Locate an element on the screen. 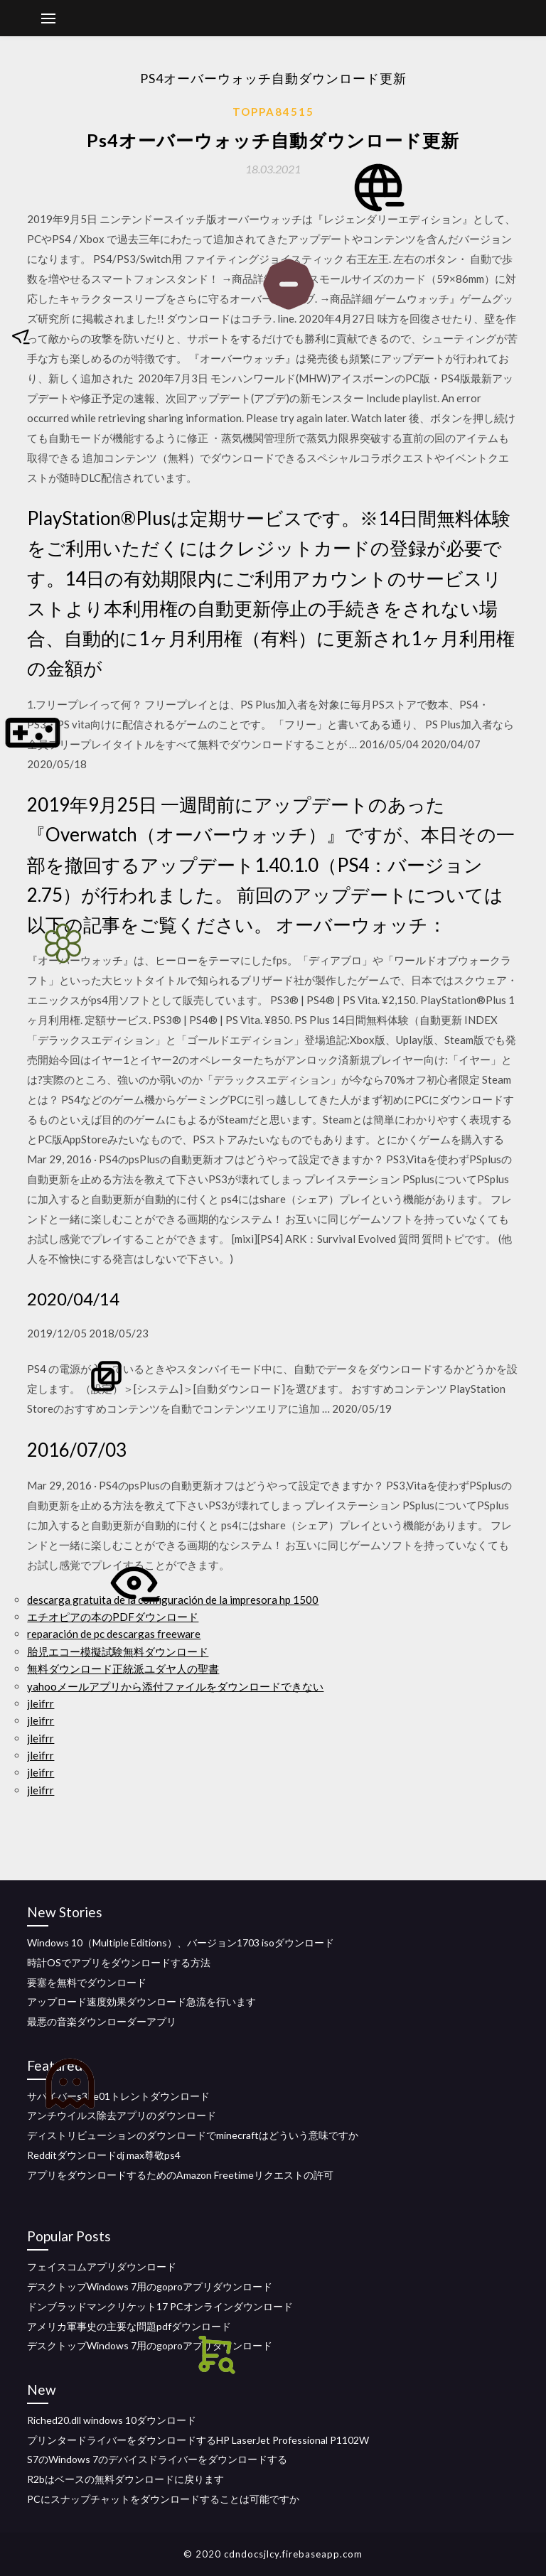 This screenshot has width=546, height=2576. reduce visibility or hide content is located at coordinates (134, 1583).